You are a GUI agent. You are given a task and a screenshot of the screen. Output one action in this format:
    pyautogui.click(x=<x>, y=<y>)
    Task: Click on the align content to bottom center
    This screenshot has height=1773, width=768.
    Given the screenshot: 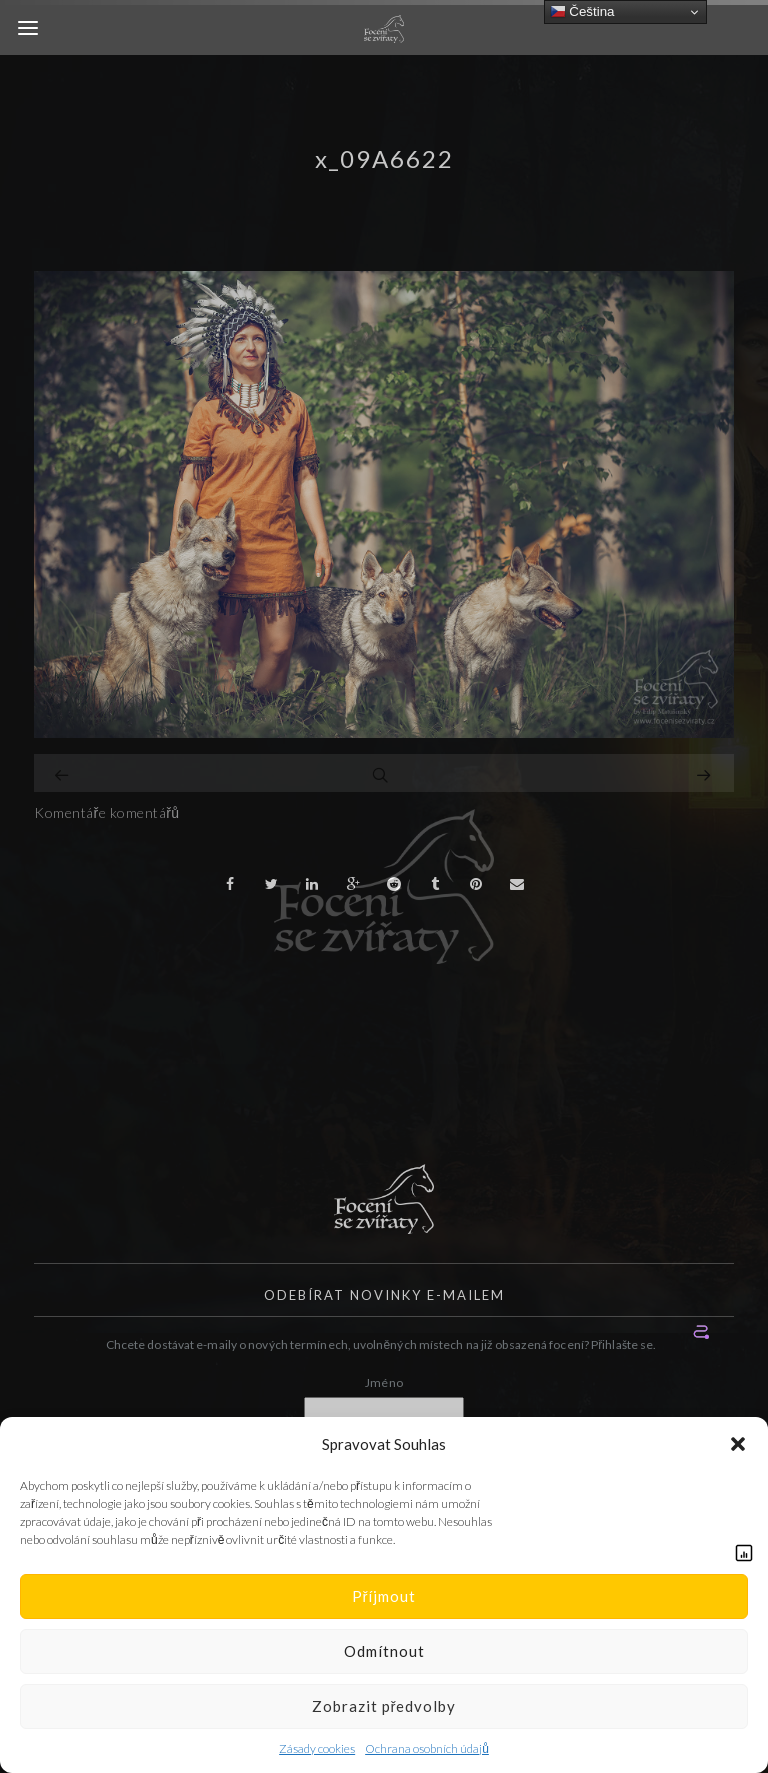 What is the action you would take?
    pyautogui.click(x=744, y=1553)
    